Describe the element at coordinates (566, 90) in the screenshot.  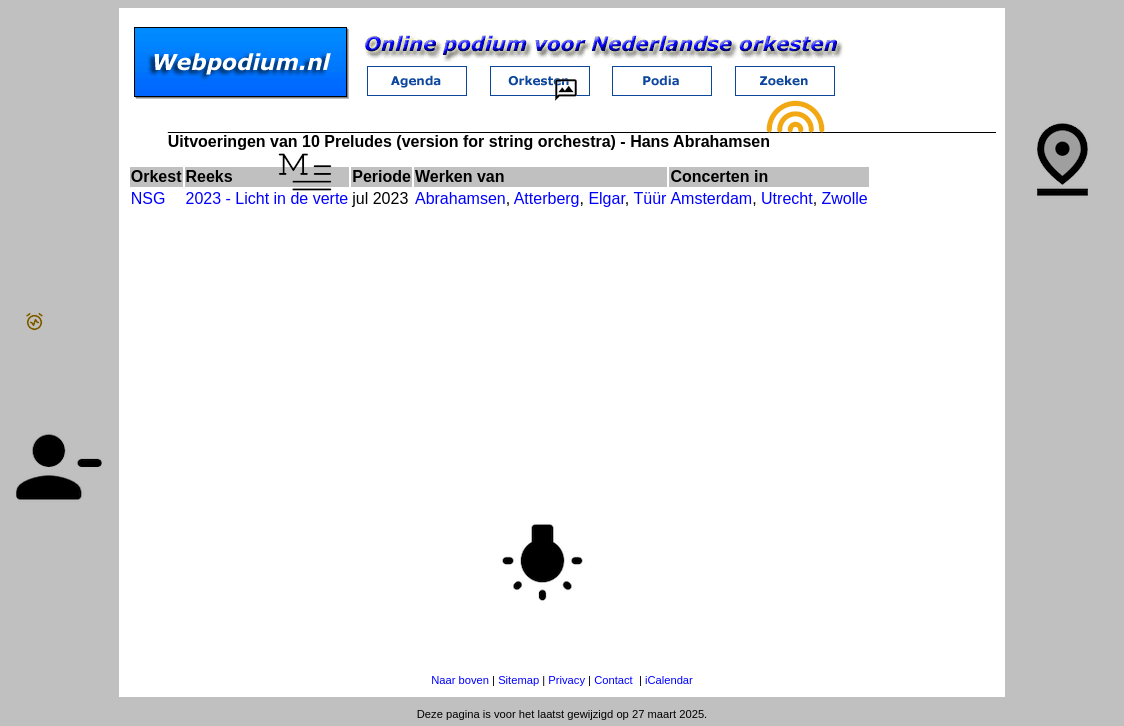
I see `send or receive a picture message` at that location.